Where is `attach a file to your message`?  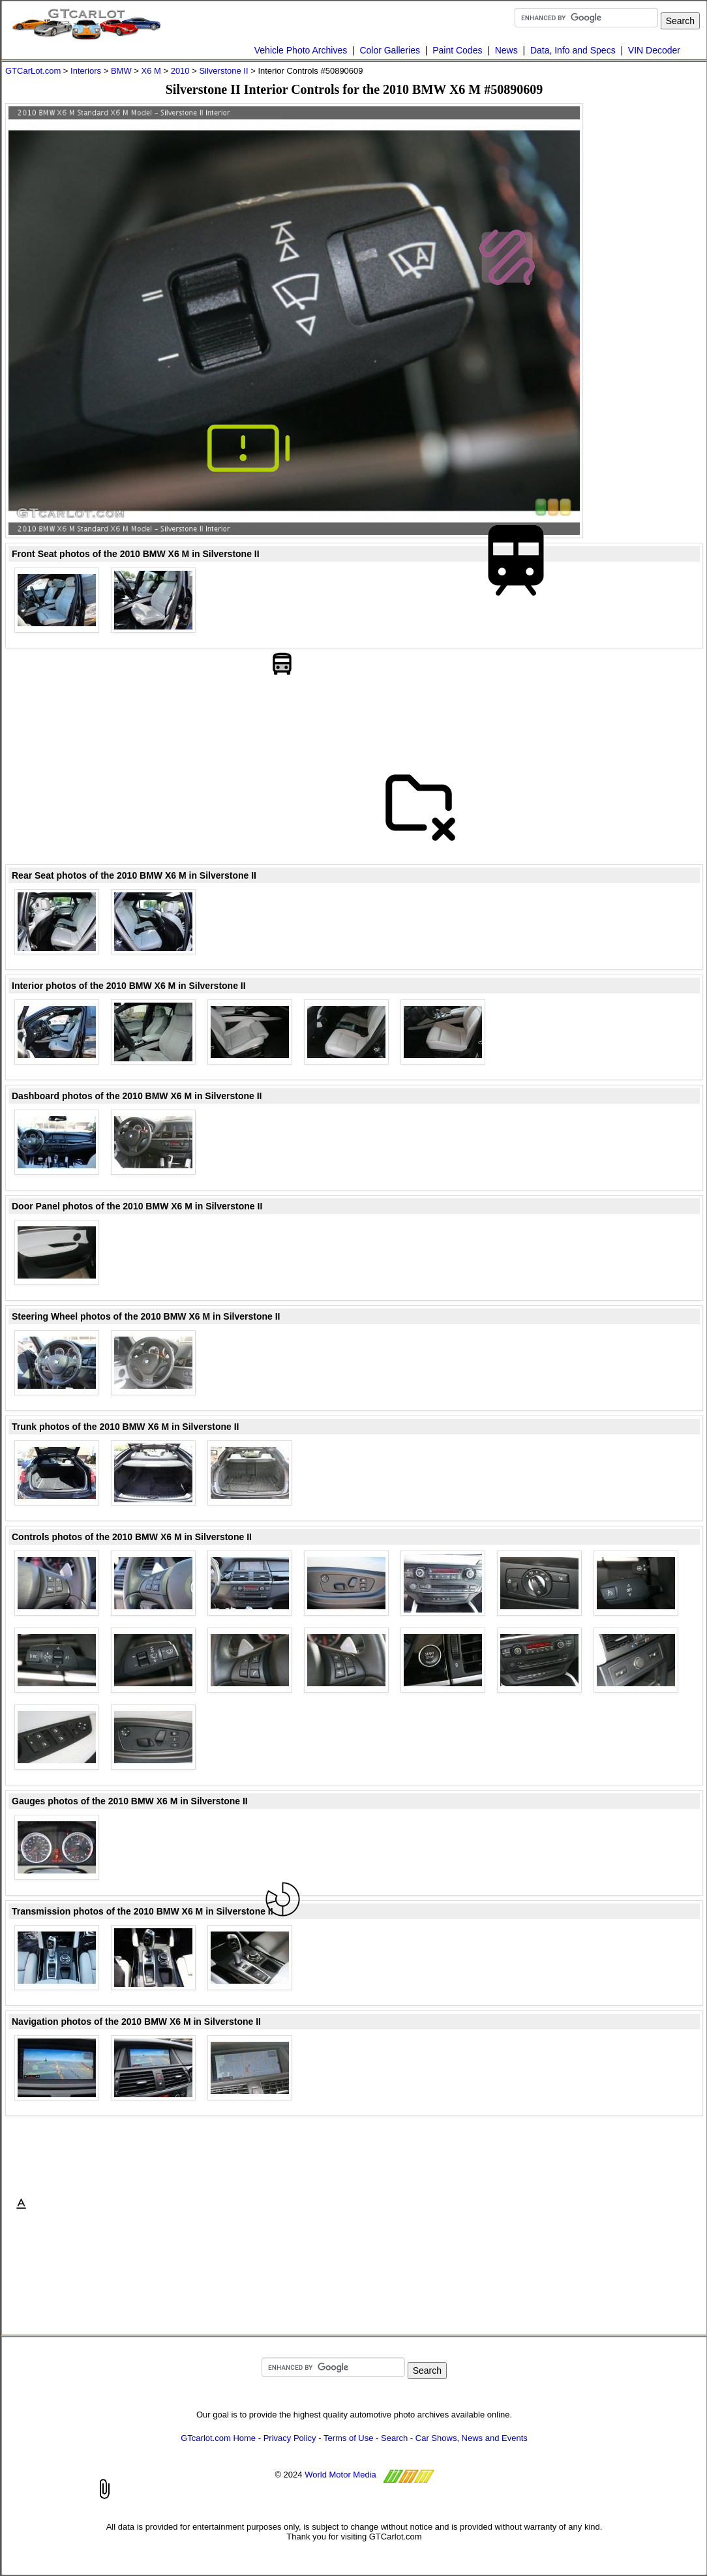
attach a file to your message is located at coordinates (104, 2489).